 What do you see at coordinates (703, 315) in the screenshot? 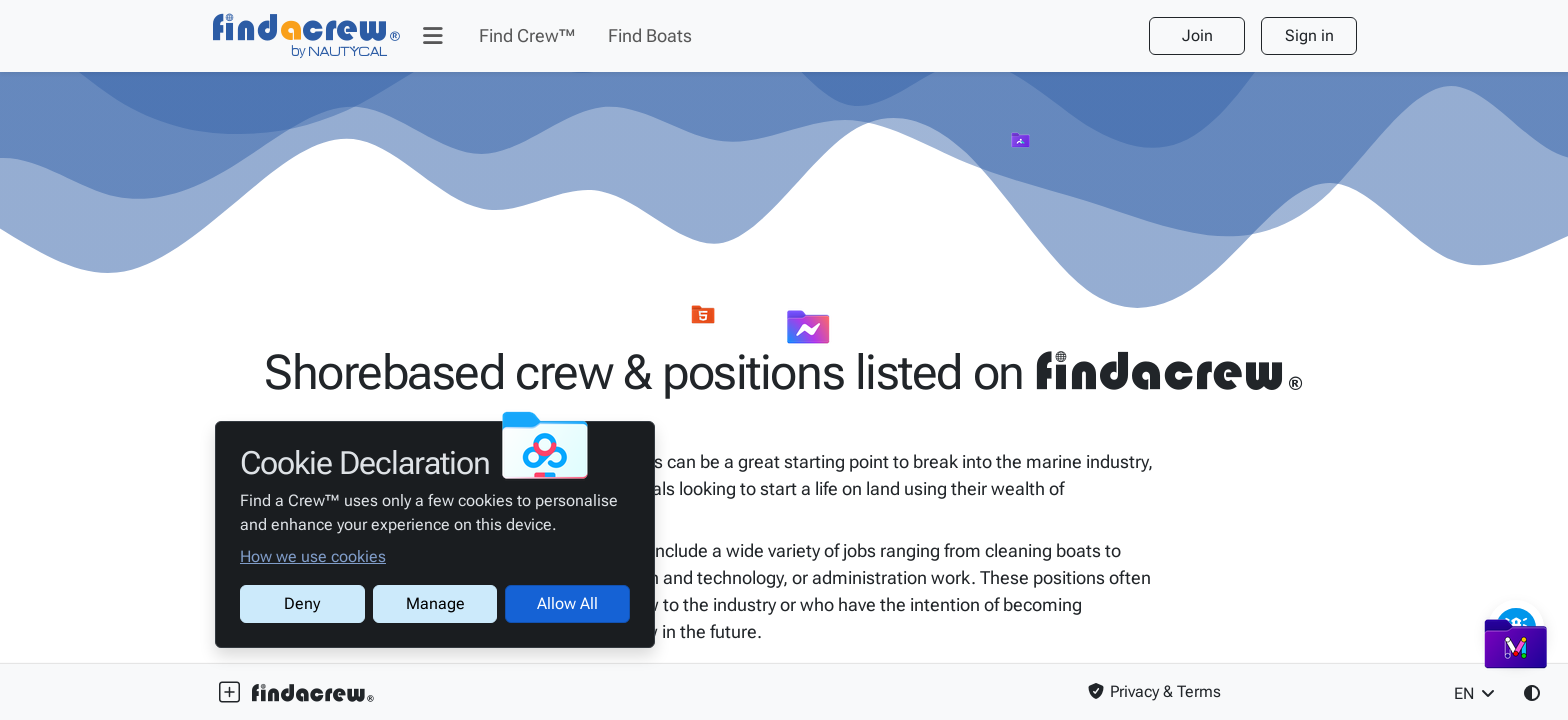
I see `open folder containing HTML files` at bounding box center [703, 315].